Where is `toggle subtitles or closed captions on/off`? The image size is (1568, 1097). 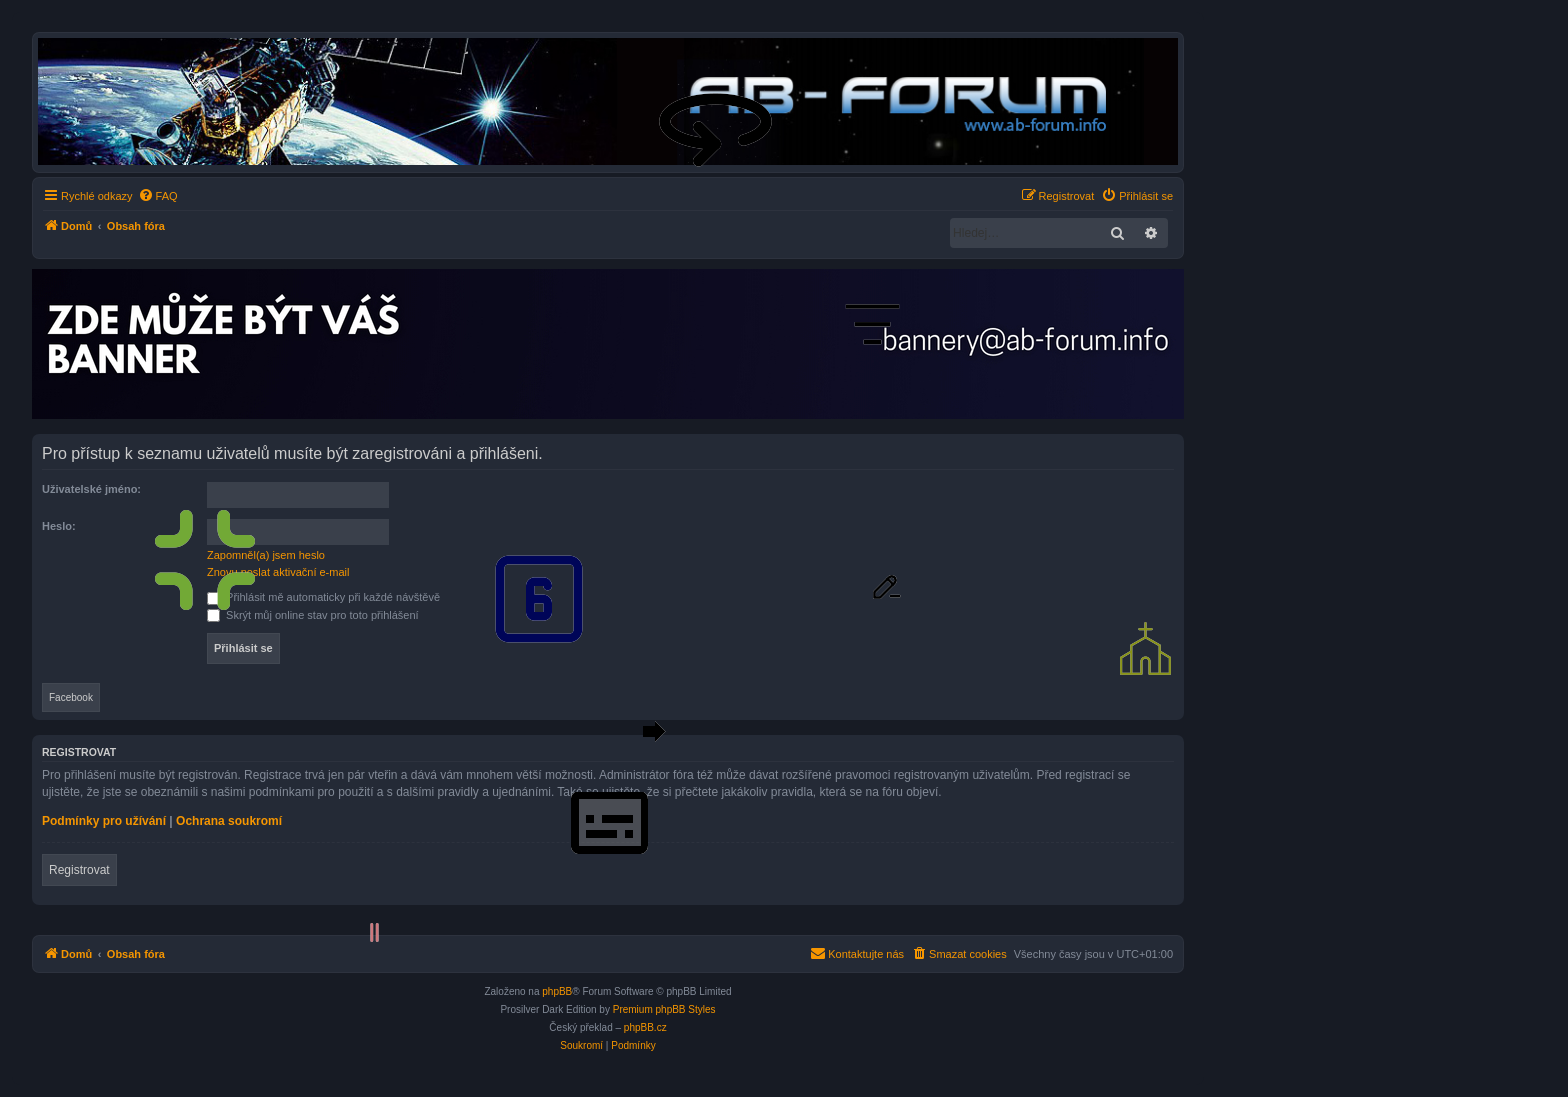
toggle subtitles or closed captions on/off is located at coordinates (609, 822).